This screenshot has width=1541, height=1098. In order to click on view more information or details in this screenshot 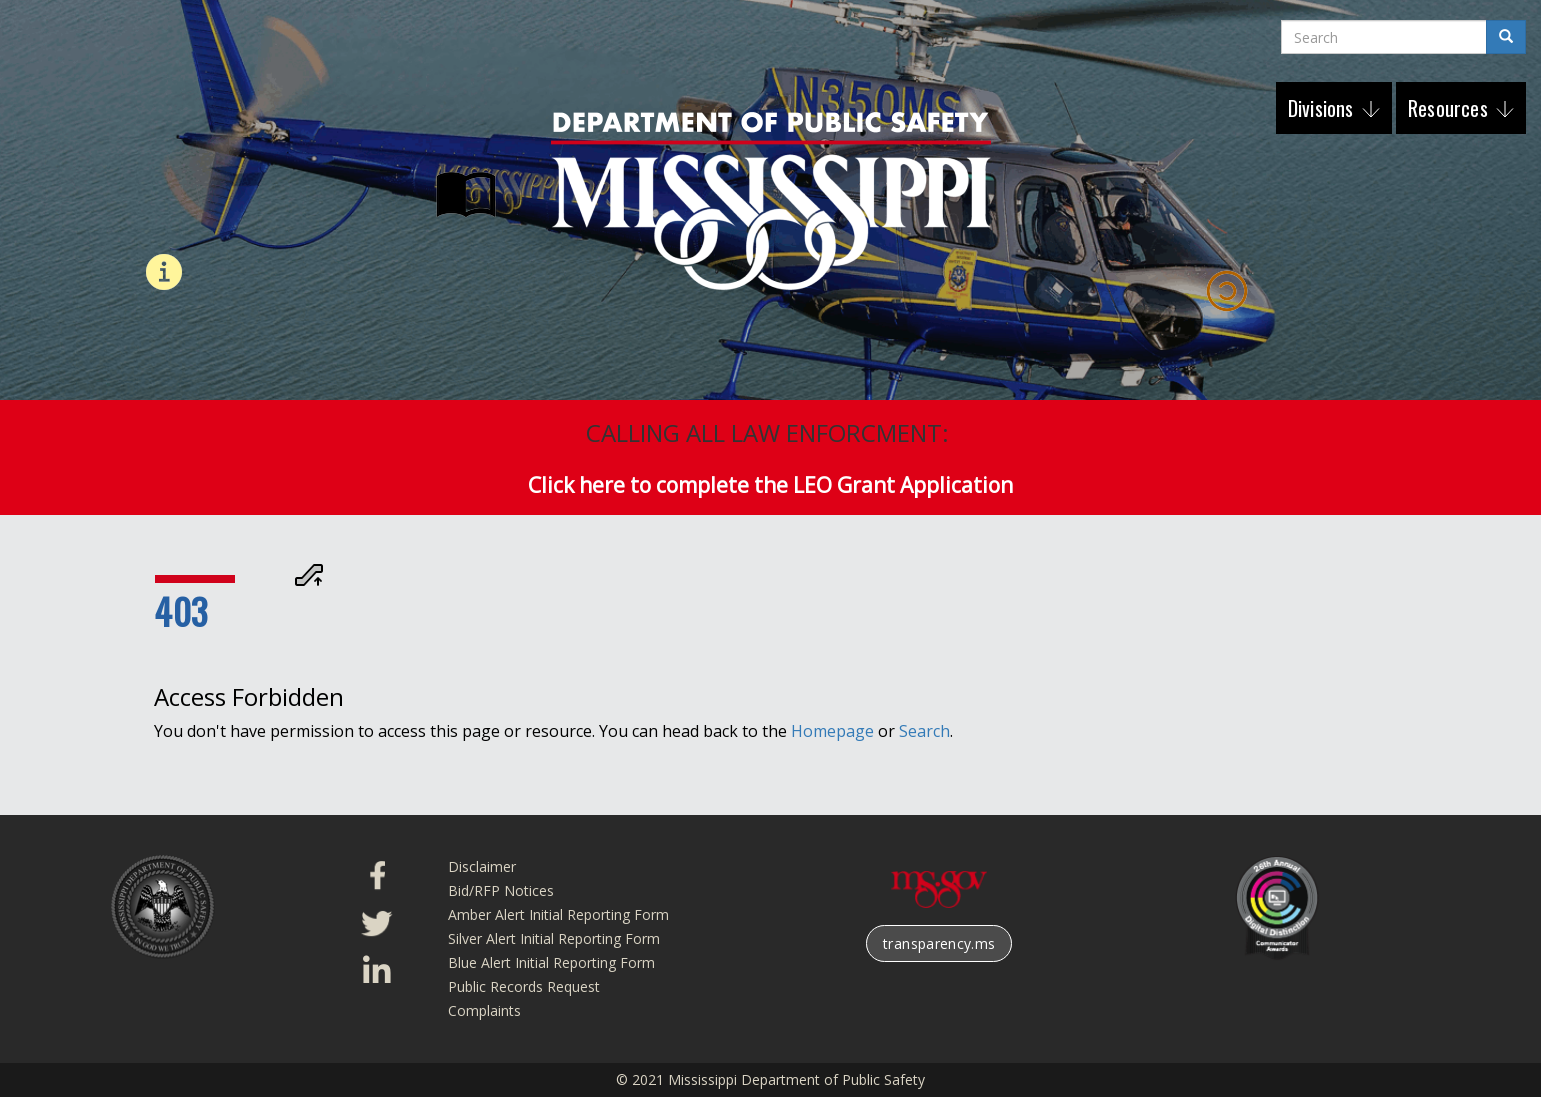, I will do `click(164, 272)`.